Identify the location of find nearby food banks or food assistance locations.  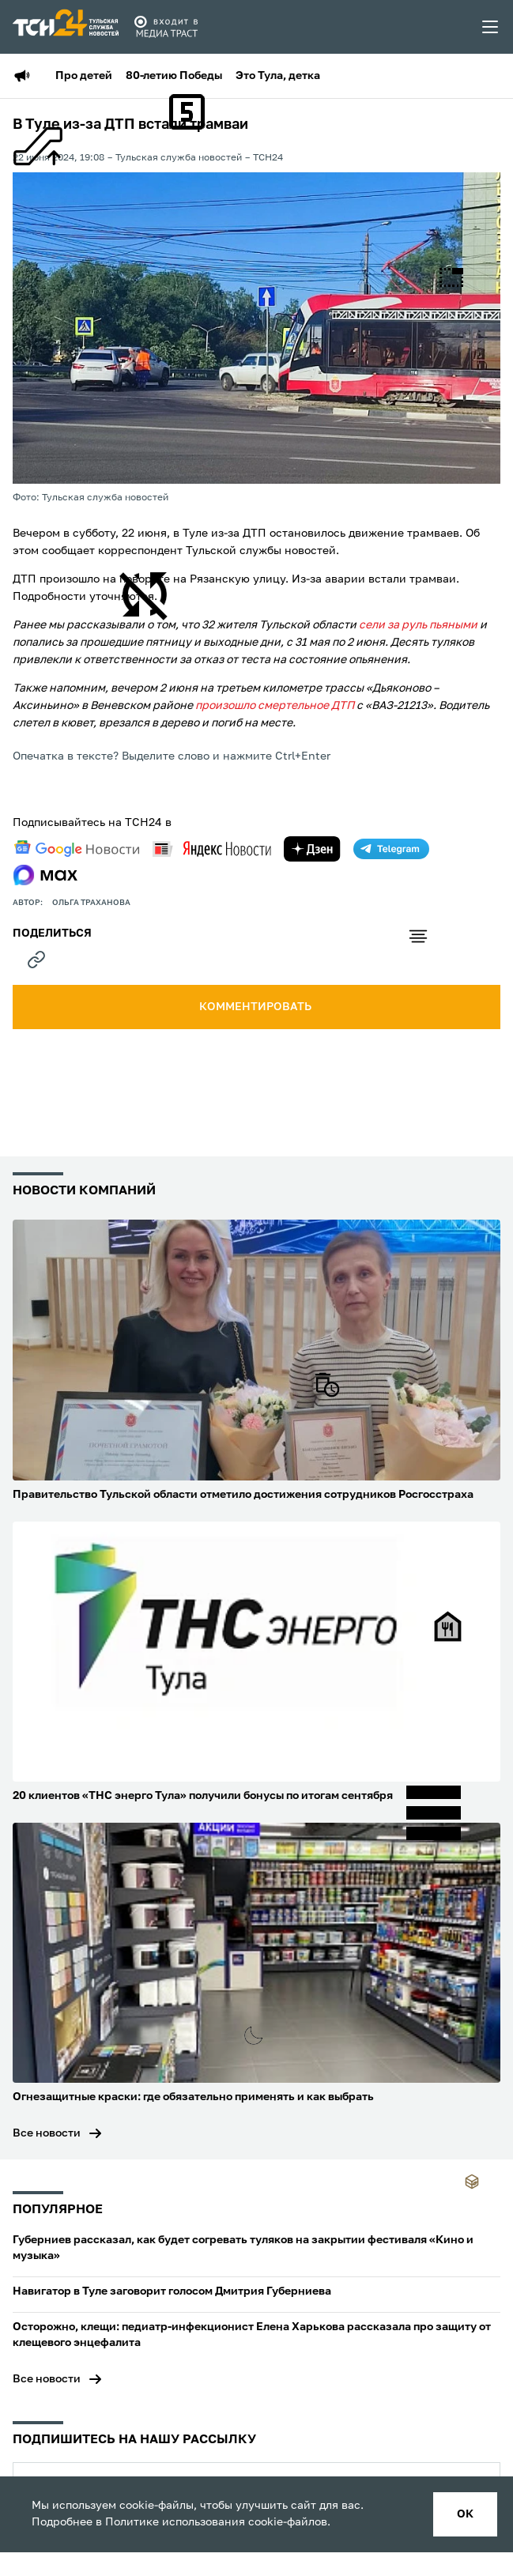
(447, 1626).